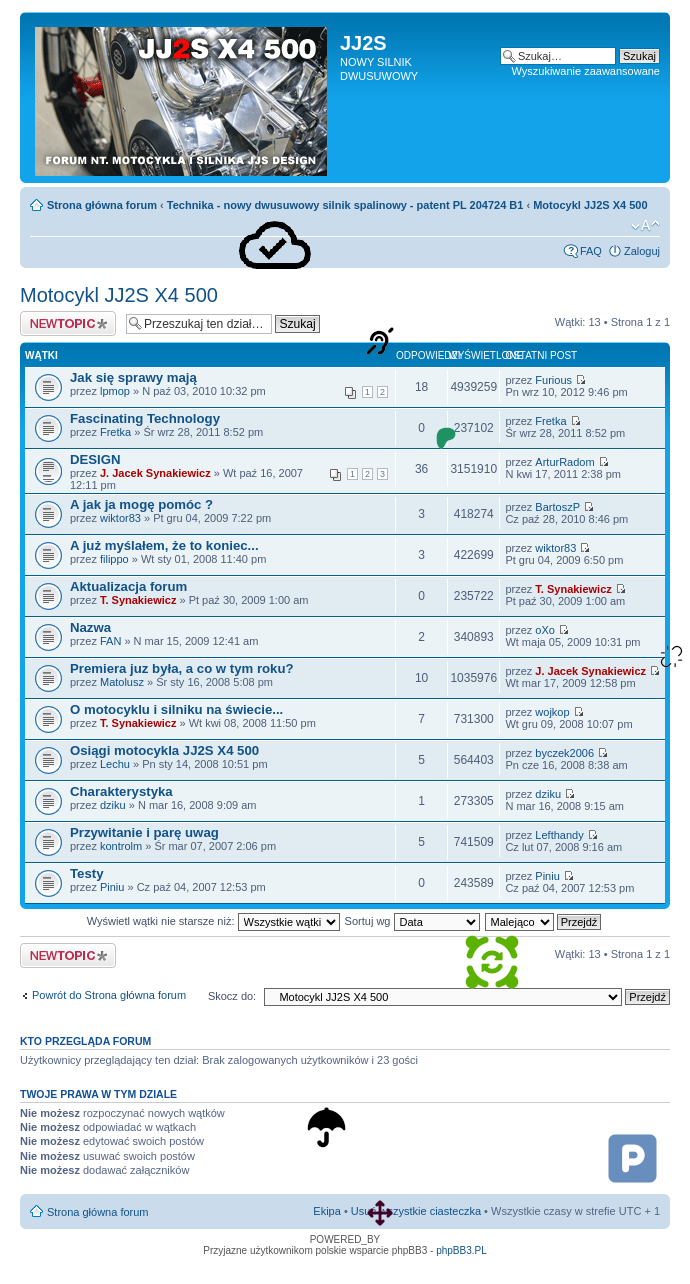 This screenshot has height=1284, width=690. What do you see at coordinates (671, 656) in the screenshot?
I see `unlink or disconnect a connection` at bounding box center [671, 656].